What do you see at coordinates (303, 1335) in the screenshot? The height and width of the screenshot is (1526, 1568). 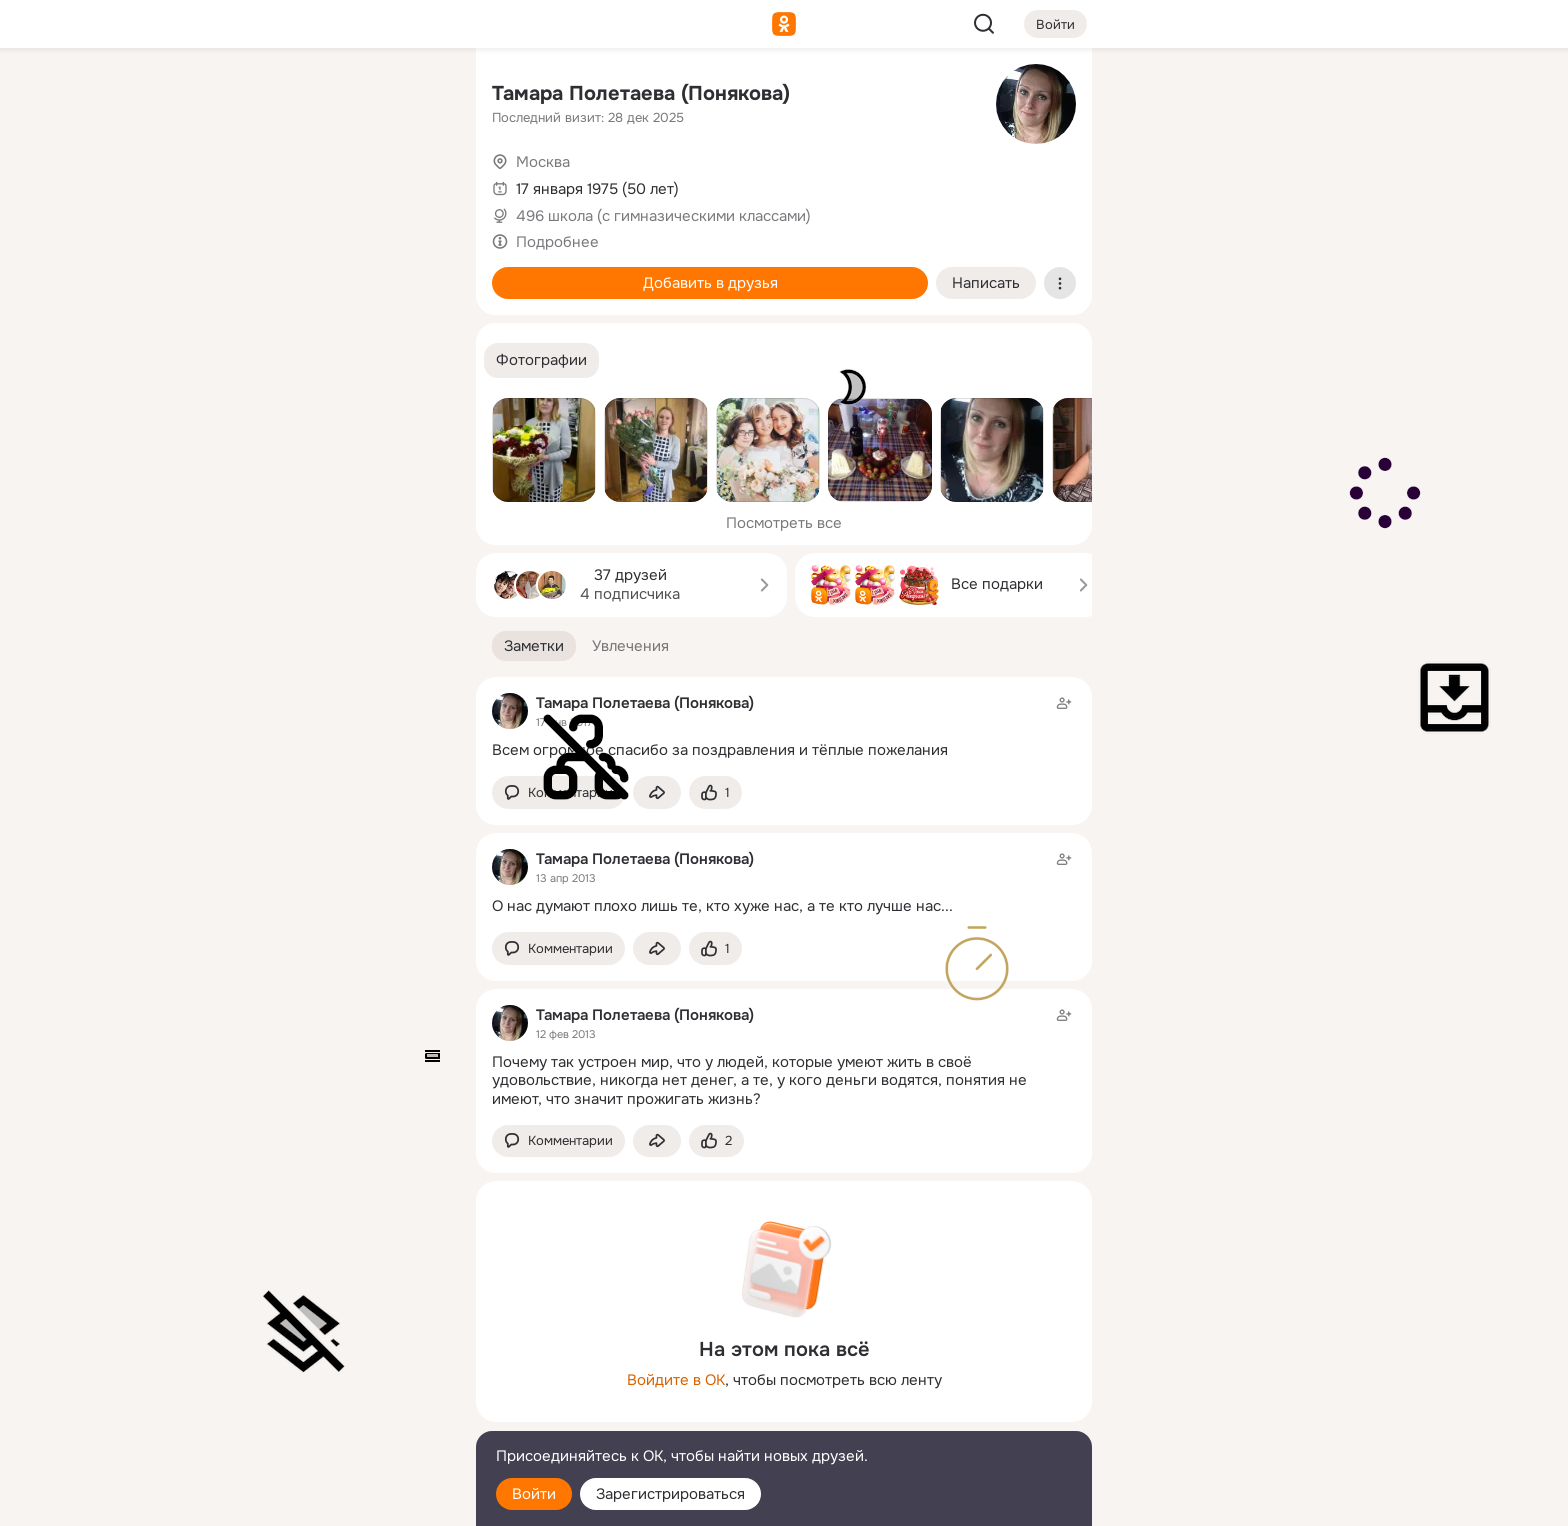 I see `clear all map layers` at bounding box center [303, 1335].